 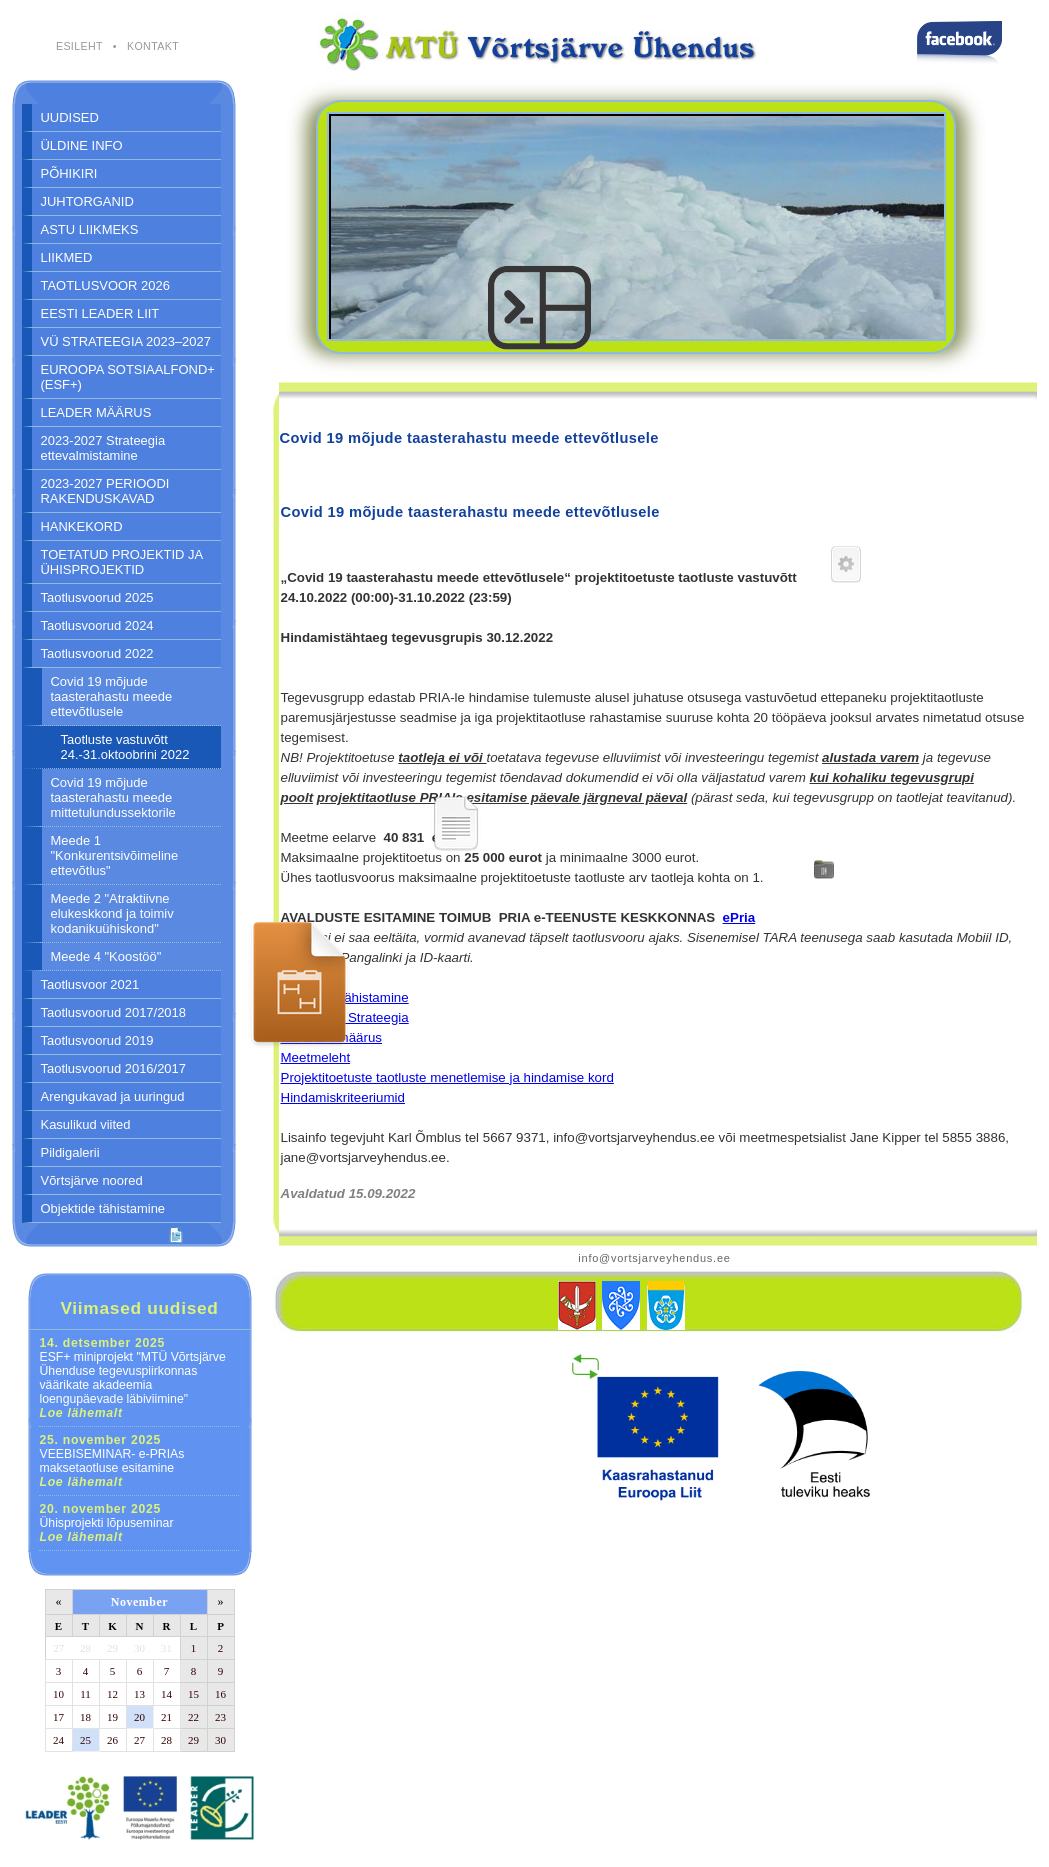 I want to click on open templates folder, so click(x=824, y=869).